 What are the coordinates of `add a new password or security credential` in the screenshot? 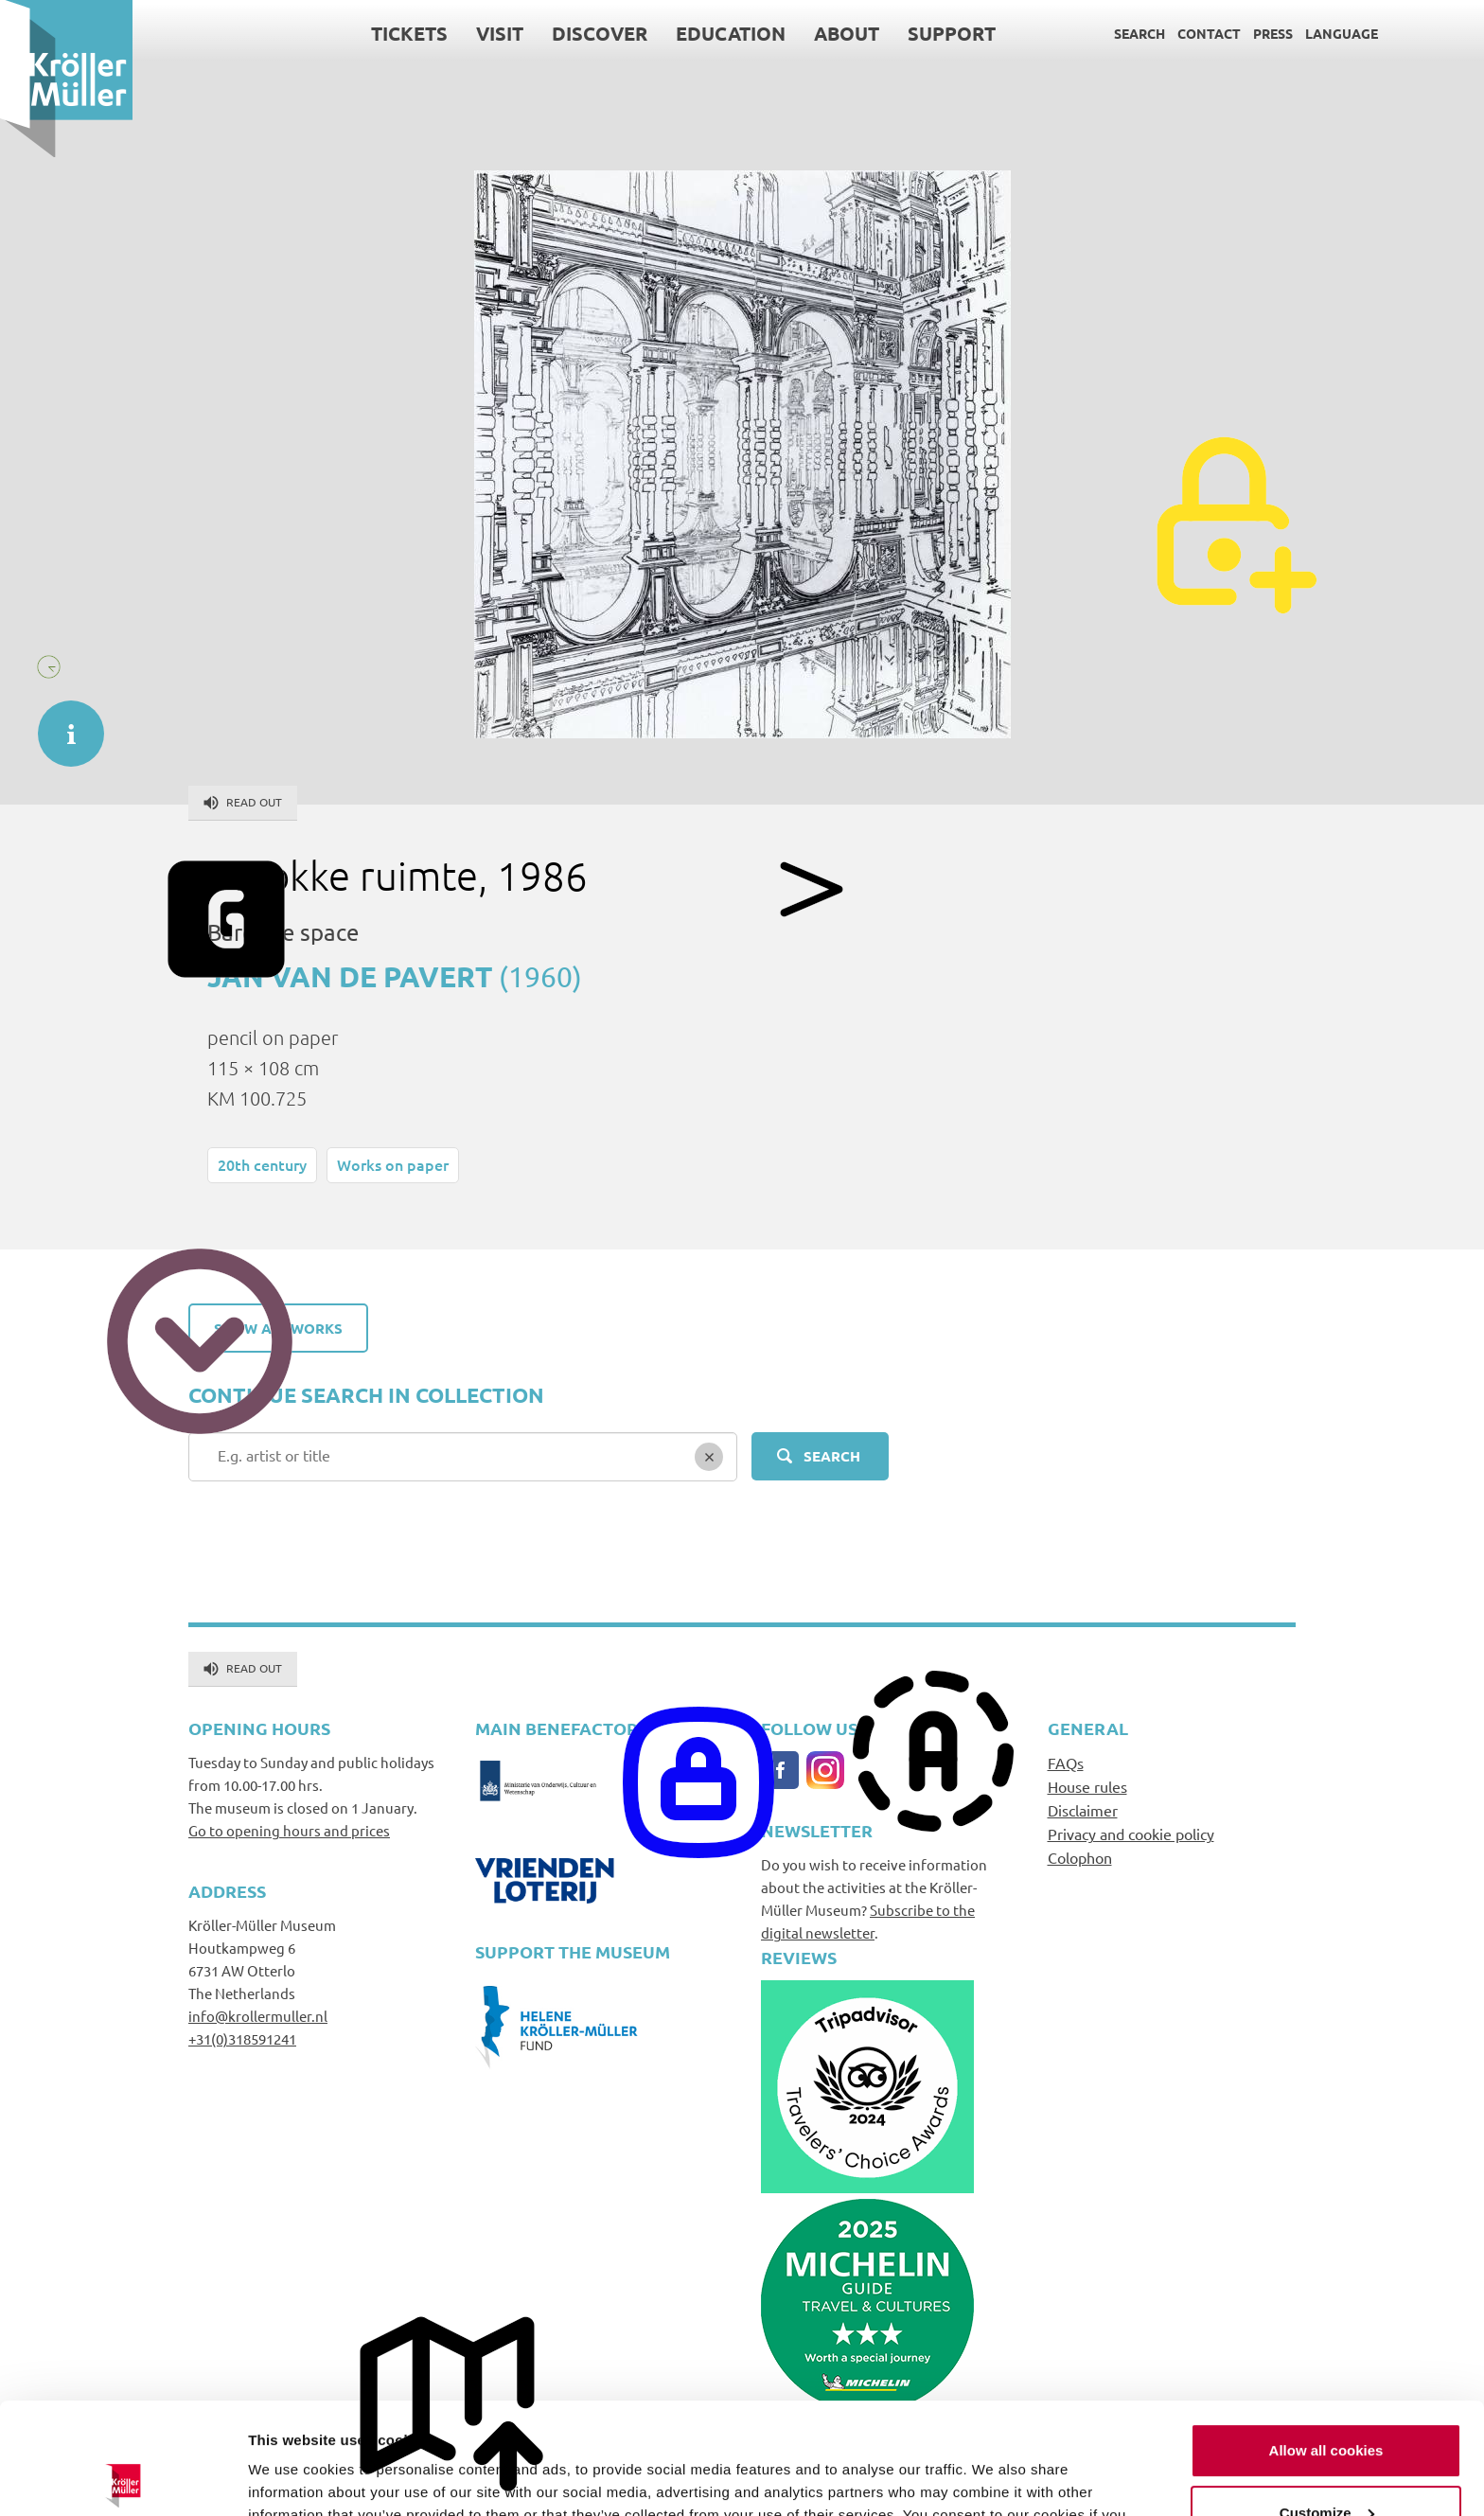 It's located at (1224, 521).